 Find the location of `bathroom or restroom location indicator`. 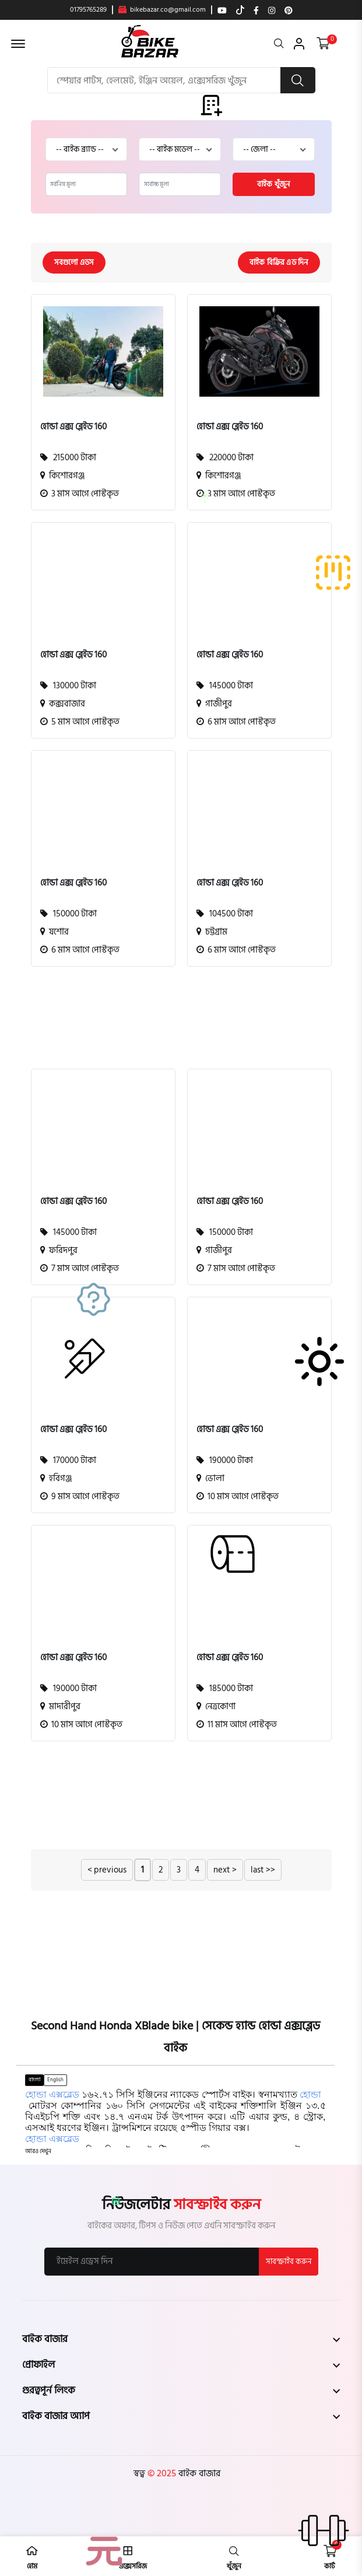

bathroom or restroom location indicator is located at coordinates (233, 1554).